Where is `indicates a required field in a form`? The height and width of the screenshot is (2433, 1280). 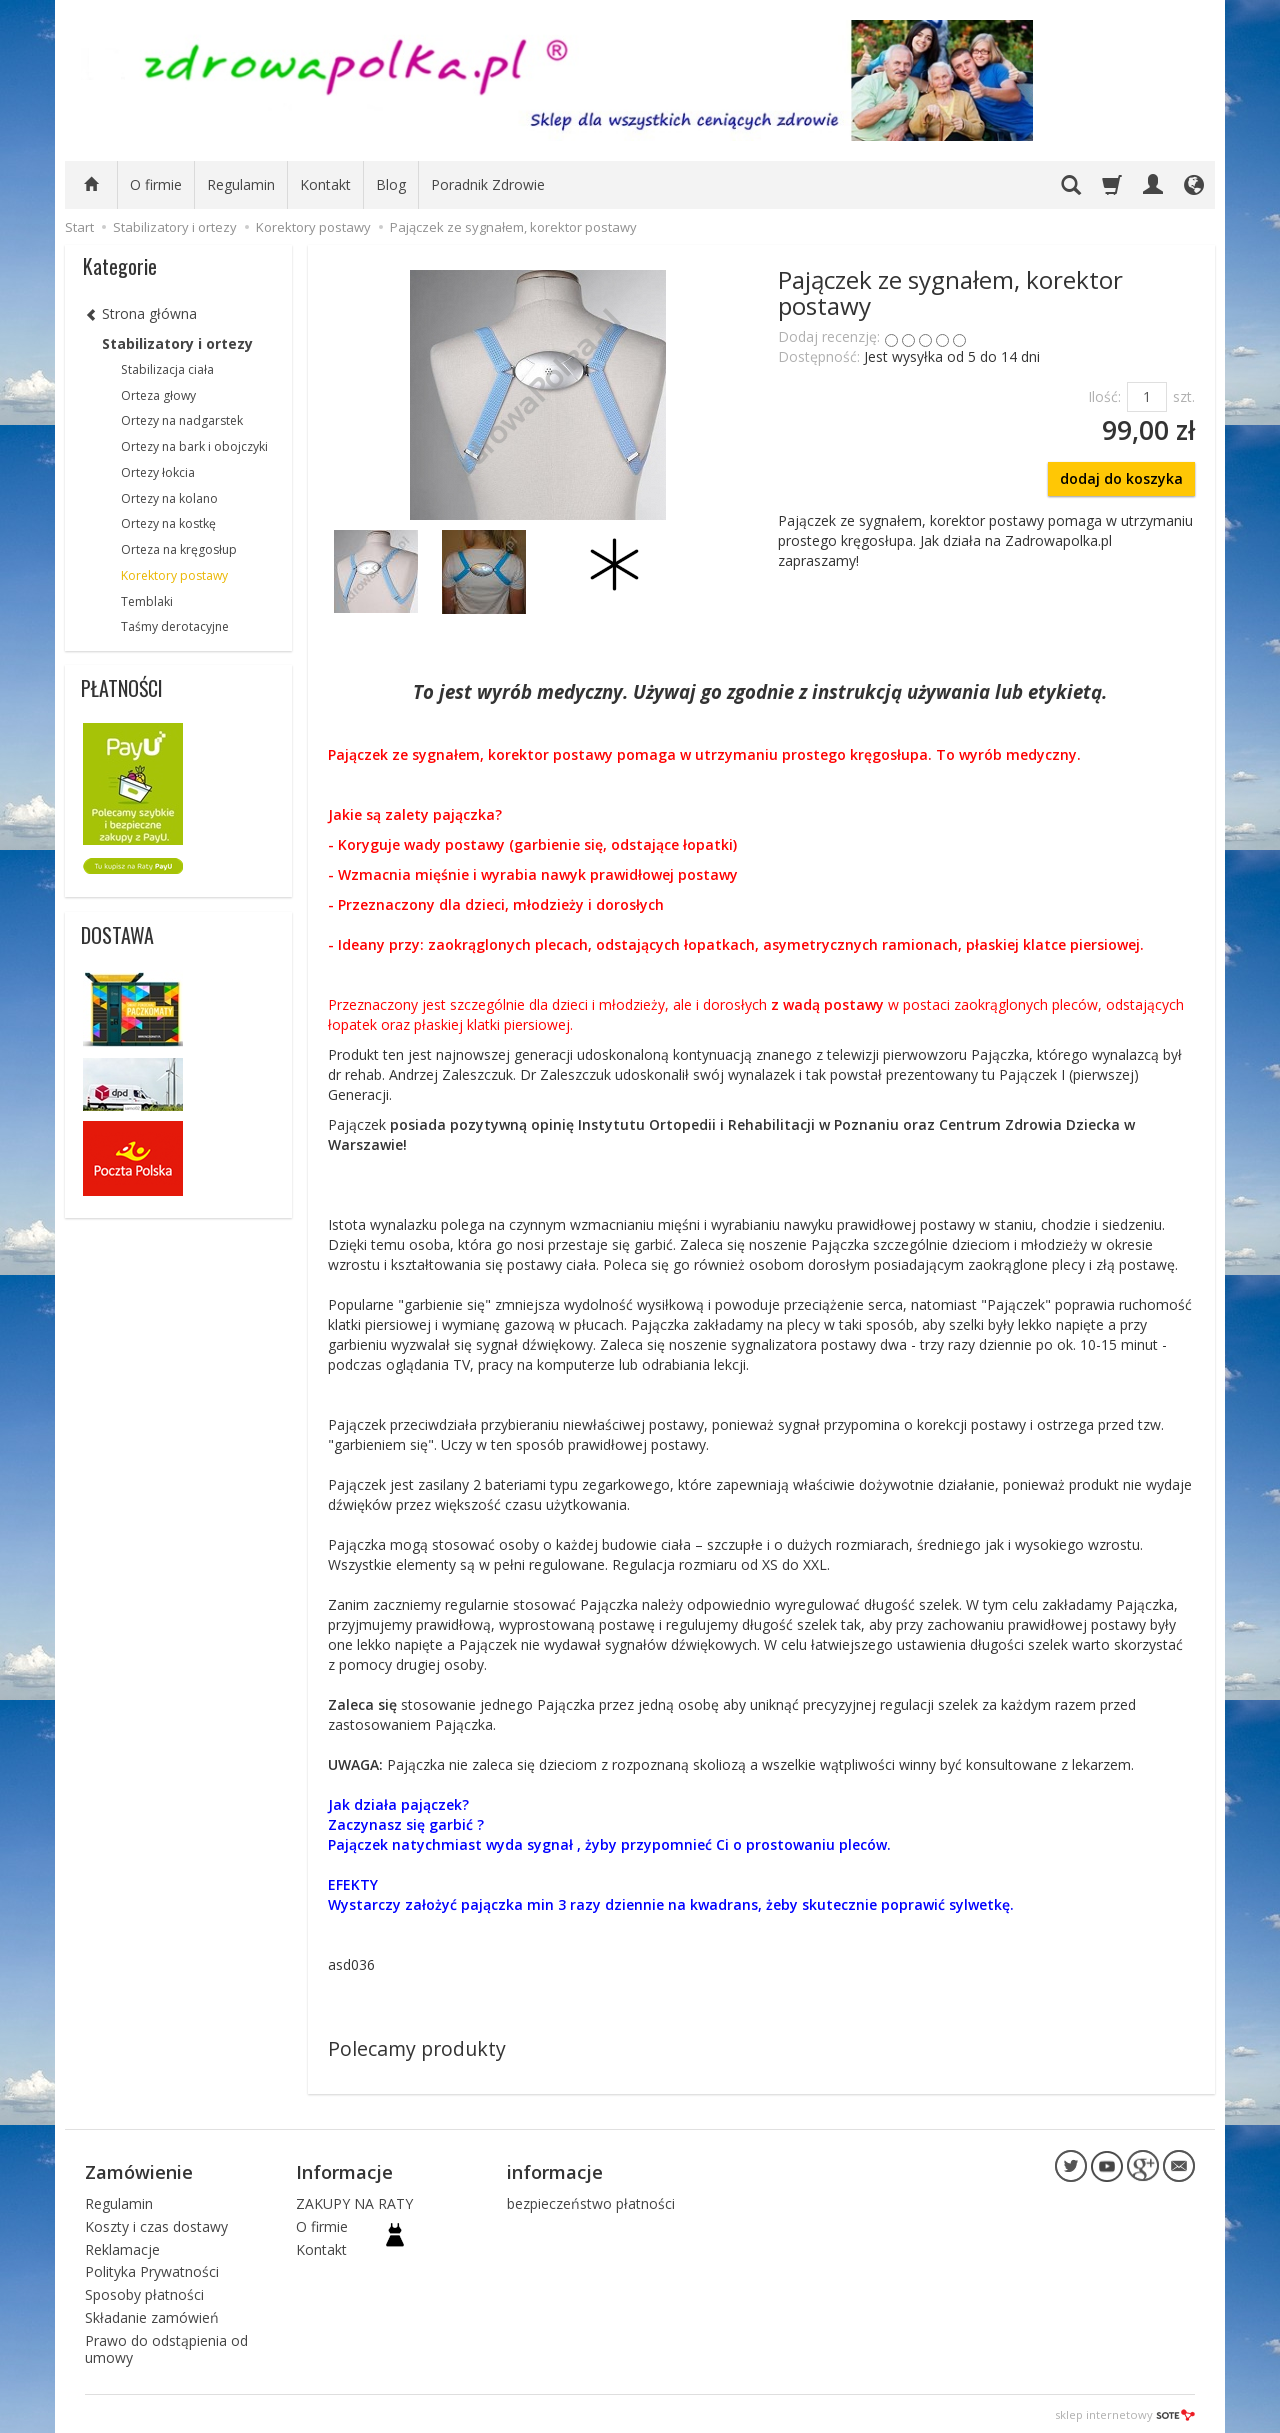
indicates a required field in a form is located at coordinates (614, 564).